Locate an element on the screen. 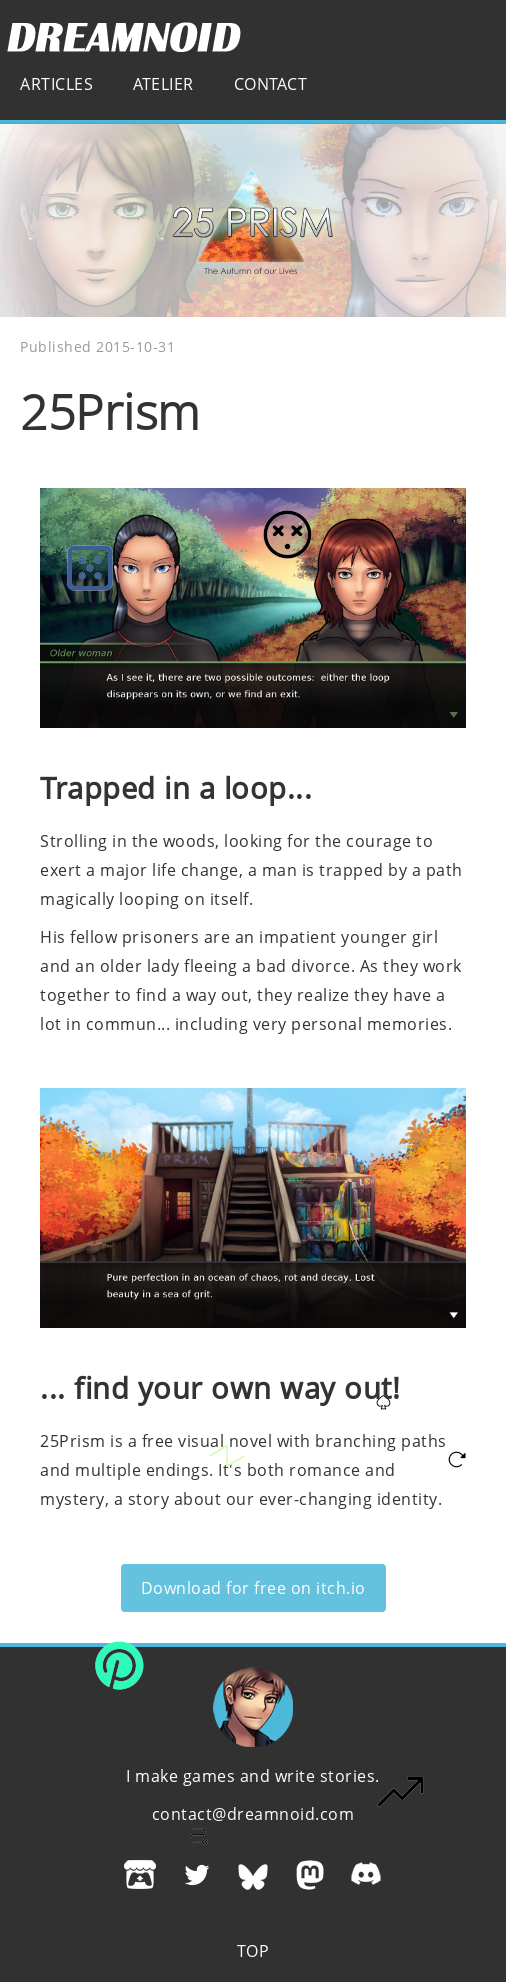 Image resolution: width=506 pixels, height=1982 pixels. view trending or popular content is located at coordinates (400, 1793).